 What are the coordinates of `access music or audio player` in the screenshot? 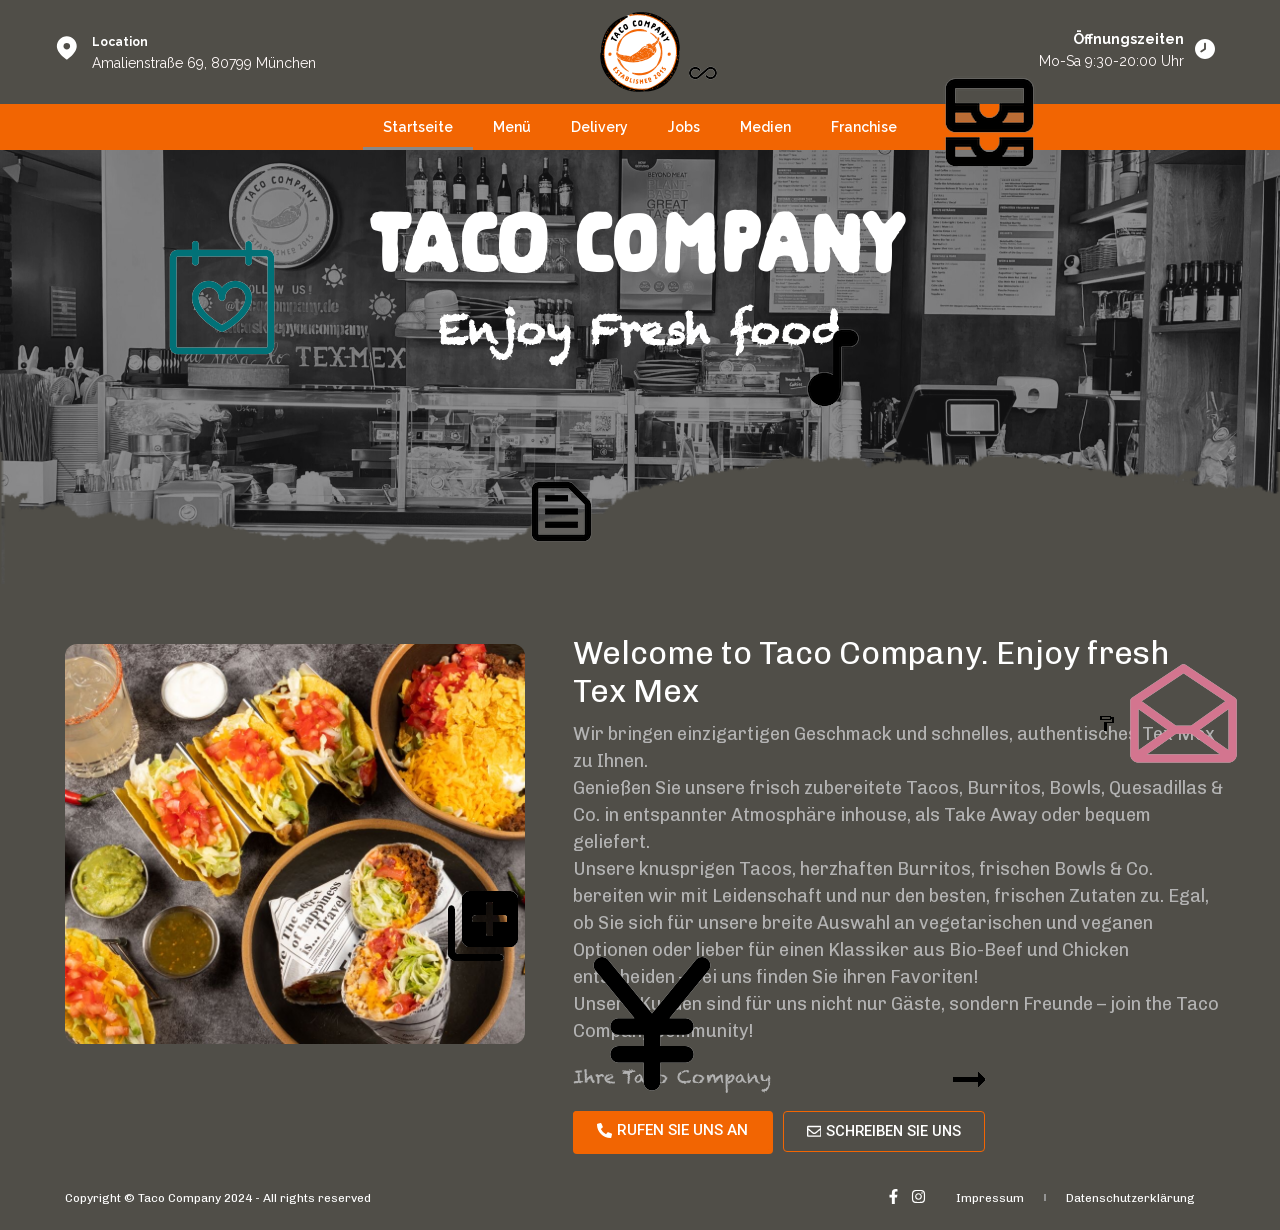 It's located at (833, 368).